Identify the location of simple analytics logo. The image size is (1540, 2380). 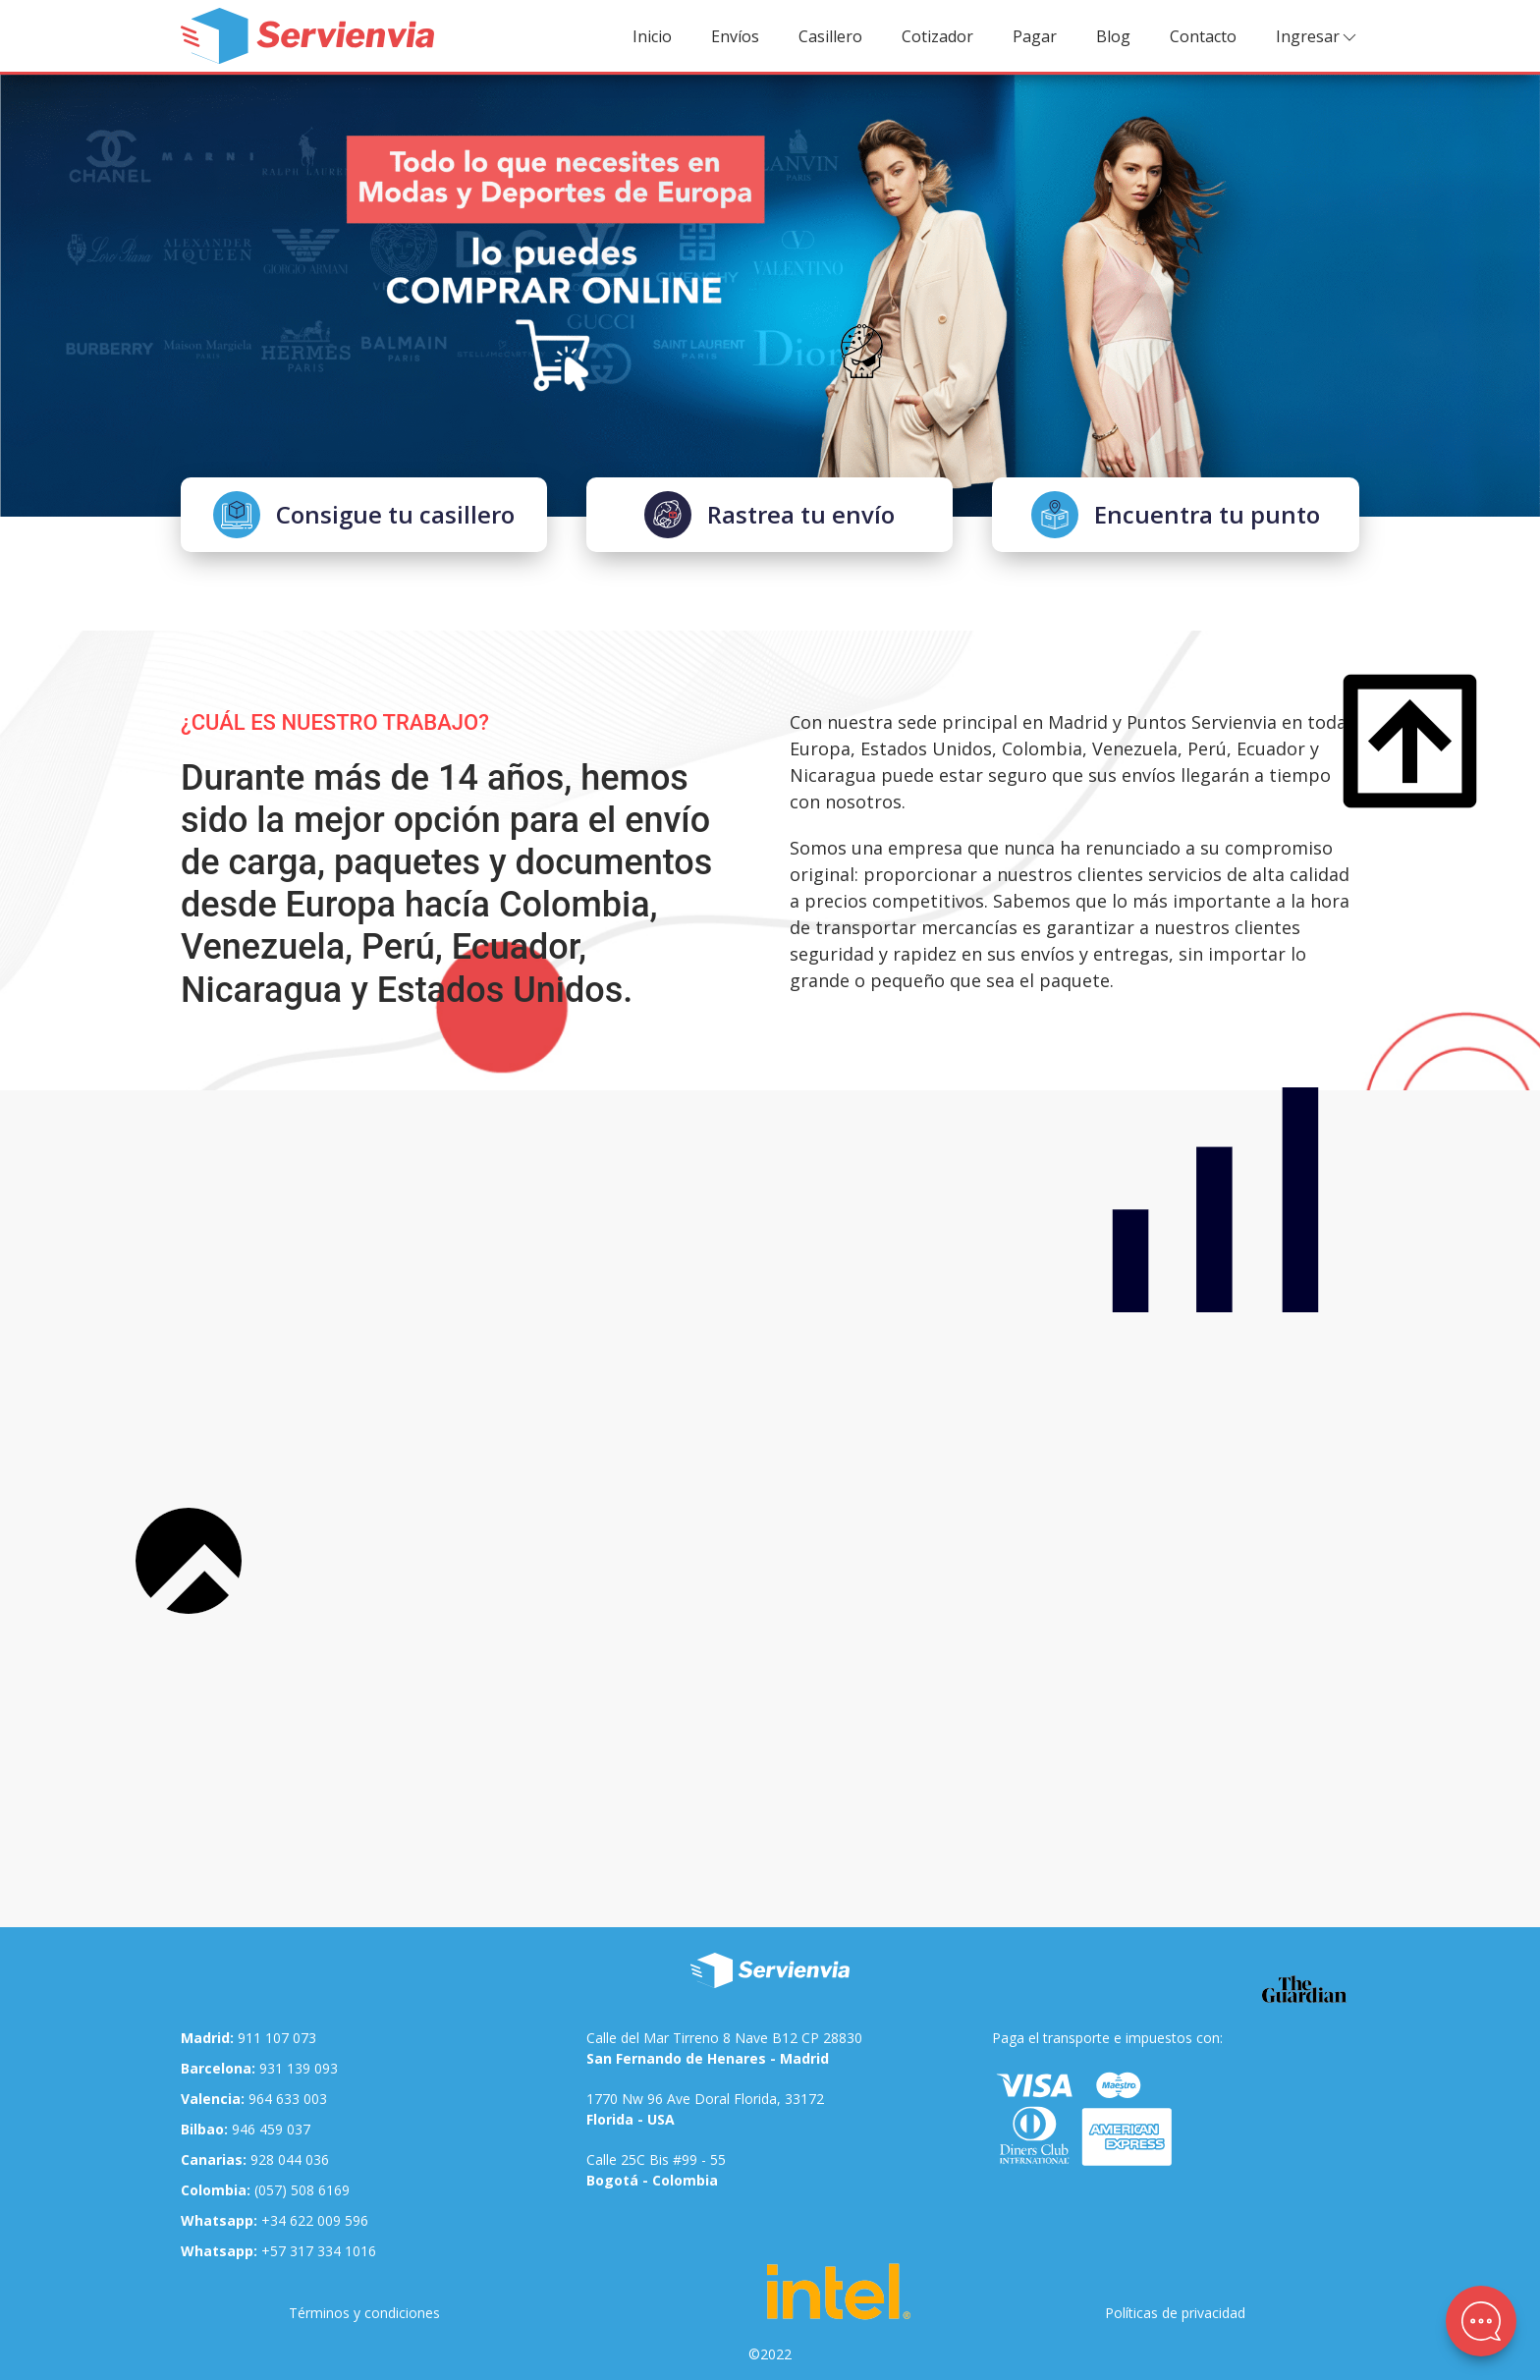
(1215, 1199).